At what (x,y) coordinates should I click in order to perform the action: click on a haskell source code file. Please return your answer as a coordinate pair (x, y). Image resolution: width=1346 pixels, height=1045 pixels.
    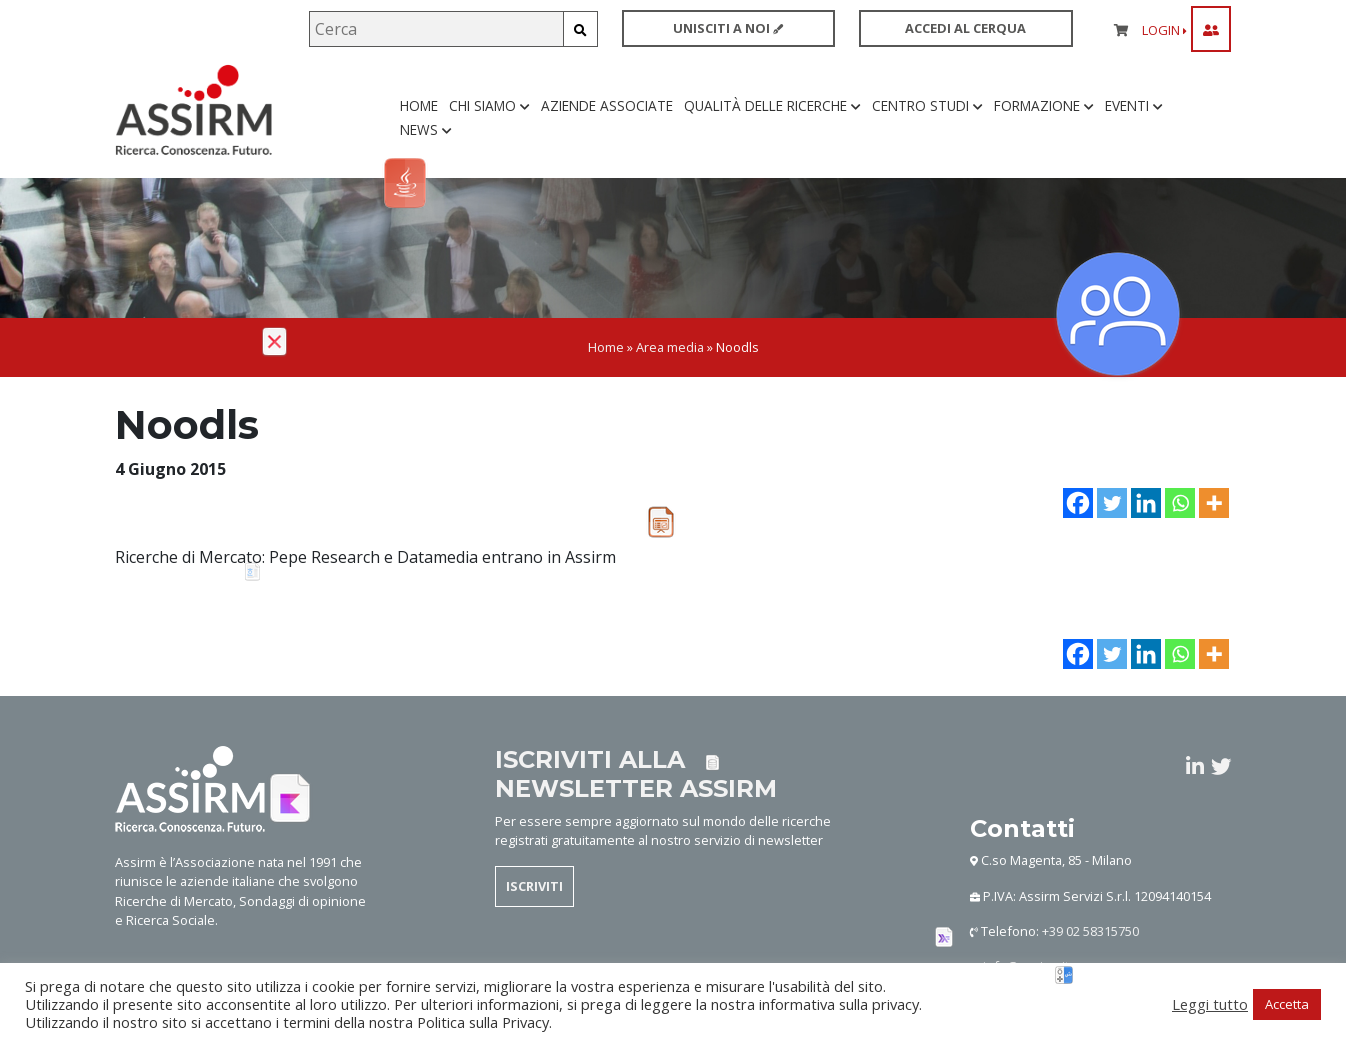
    Looking at the image, I should click on (944, 937).